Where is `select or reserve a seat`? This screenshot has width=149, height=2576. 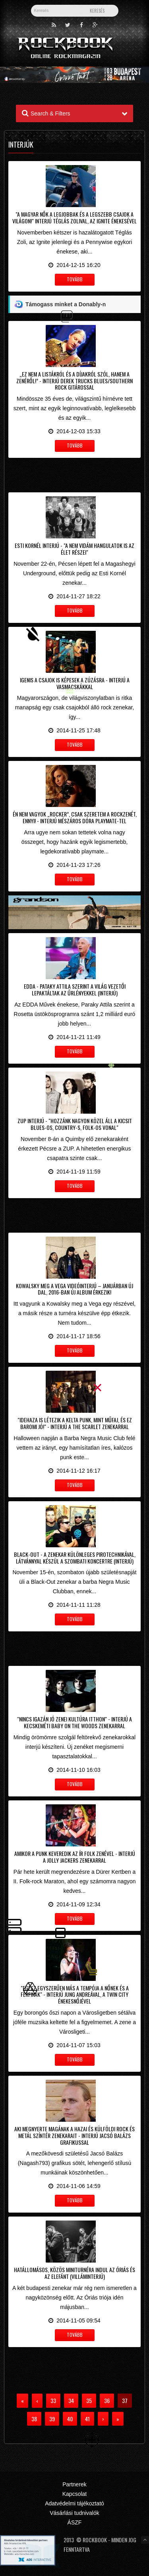
select or reserve a seat is located at coordinates (91, 1968).